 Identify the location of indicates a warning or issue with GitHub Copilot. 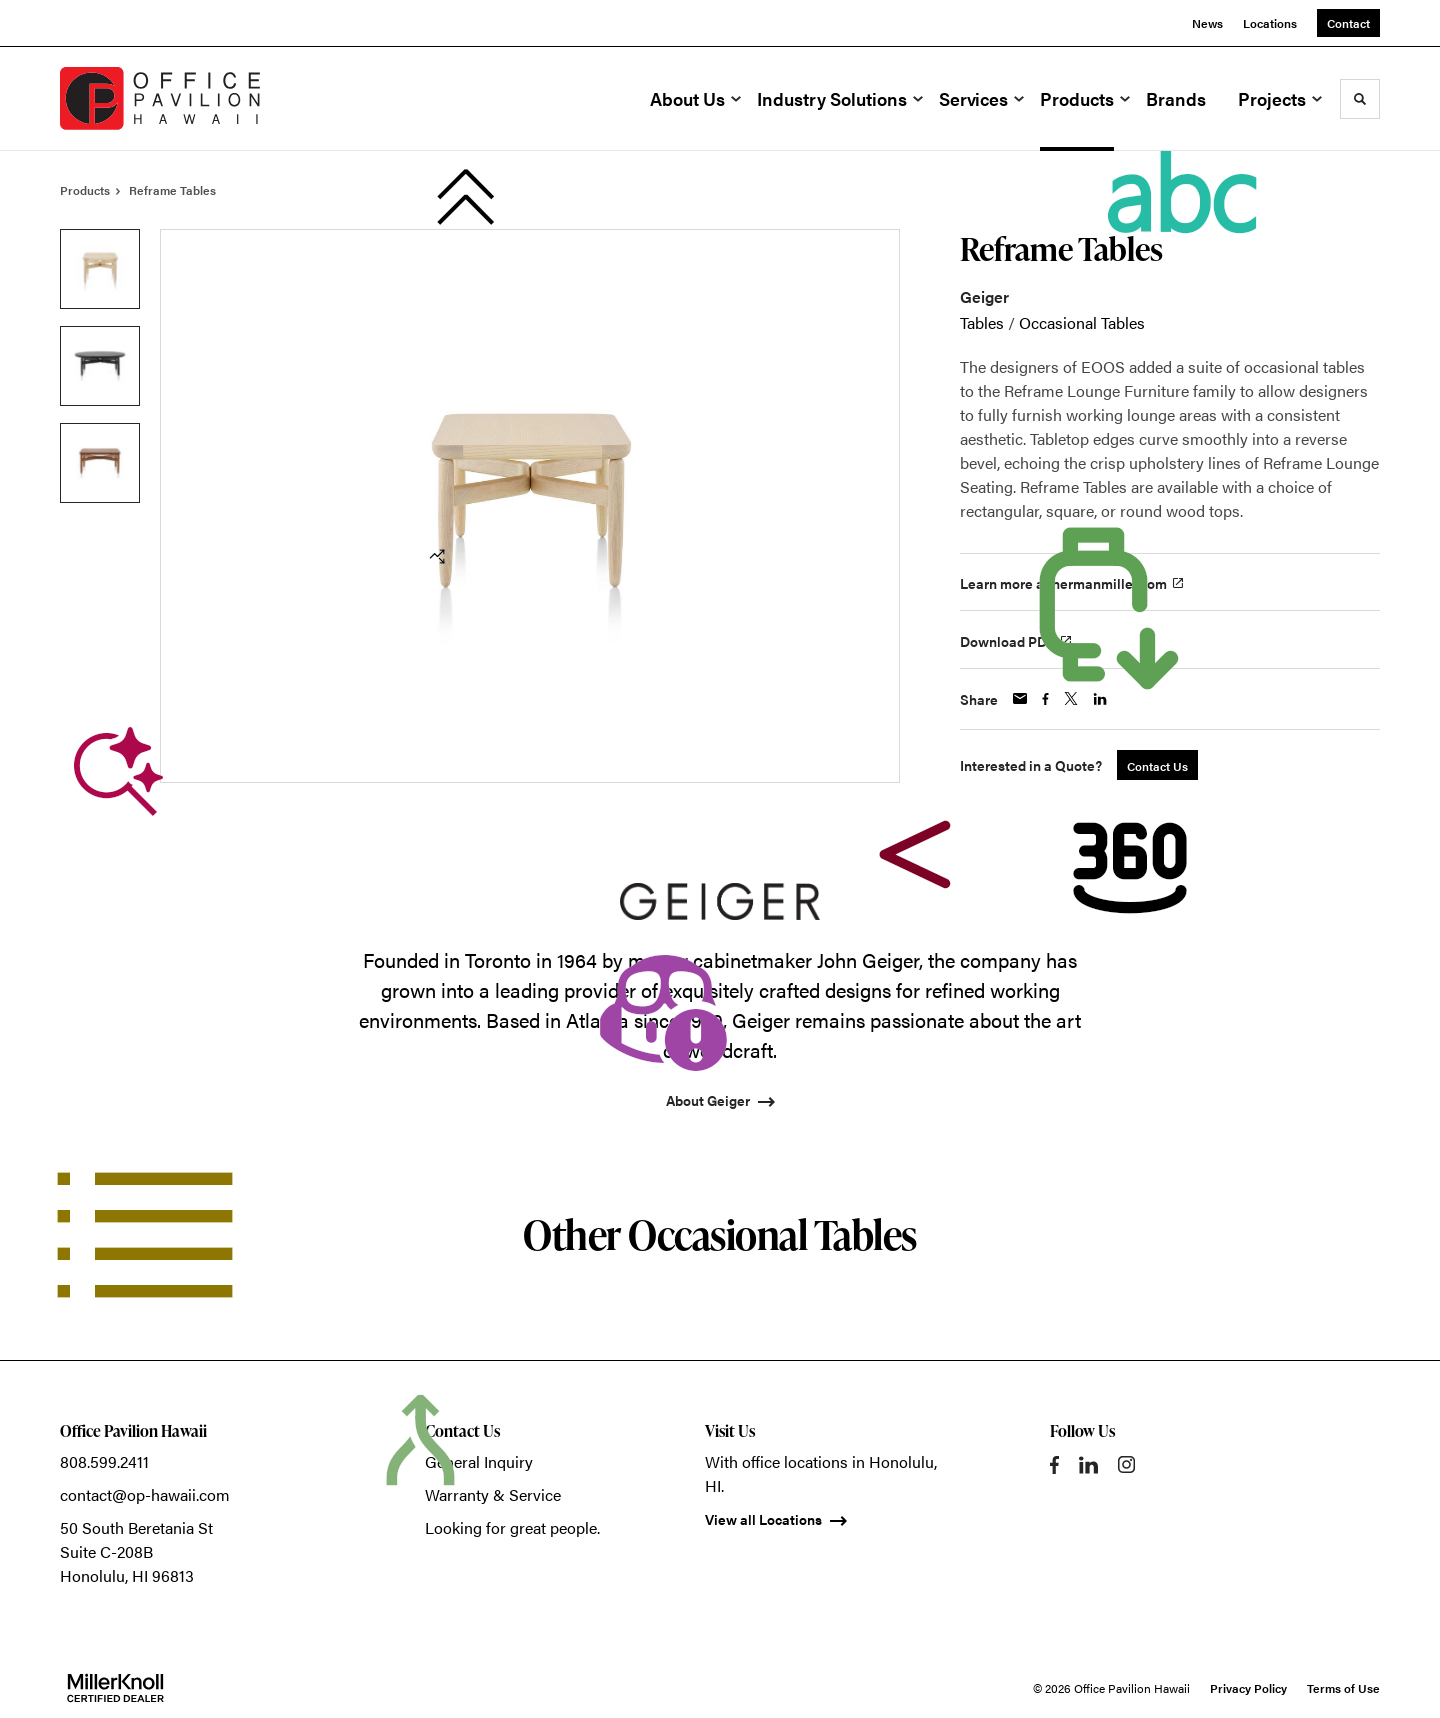
(663, 1013).